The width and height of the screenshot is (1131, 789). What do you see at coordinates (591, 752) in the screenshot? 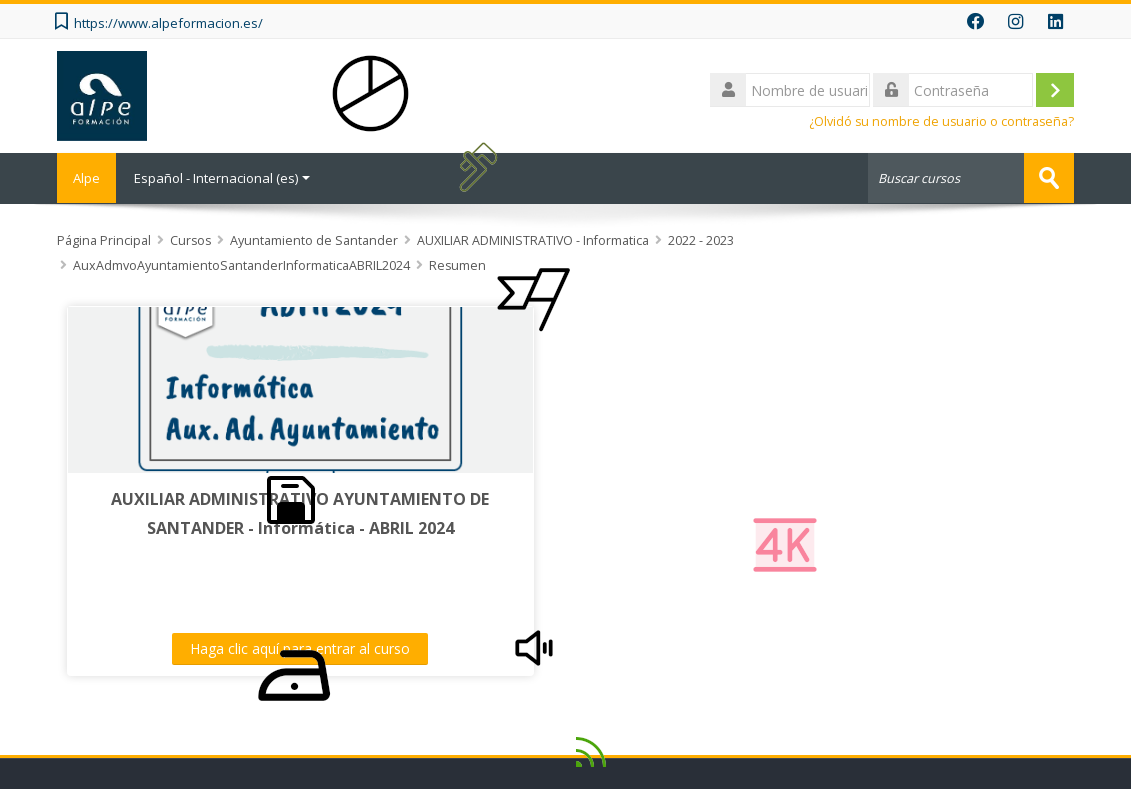
I see `subscribe to an RSS feed` at bounding box center [591, 752].